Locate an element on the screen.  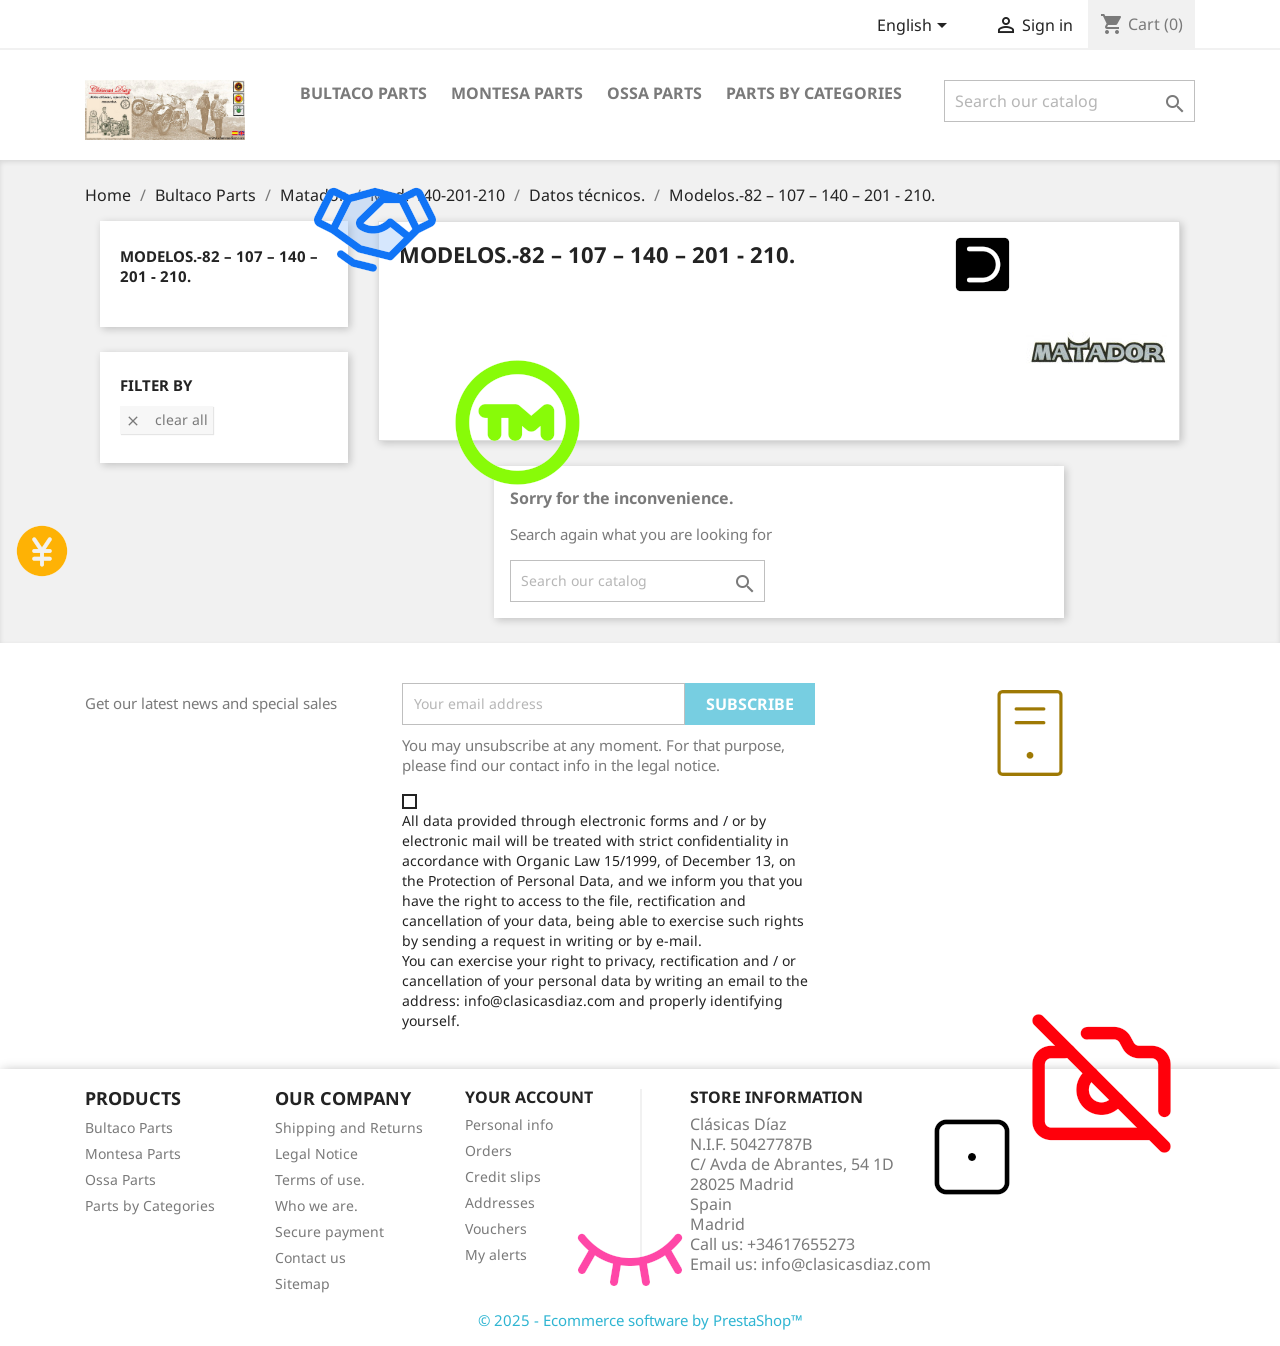
access server or desktop computer settings is located at coordinates (1030, 733).